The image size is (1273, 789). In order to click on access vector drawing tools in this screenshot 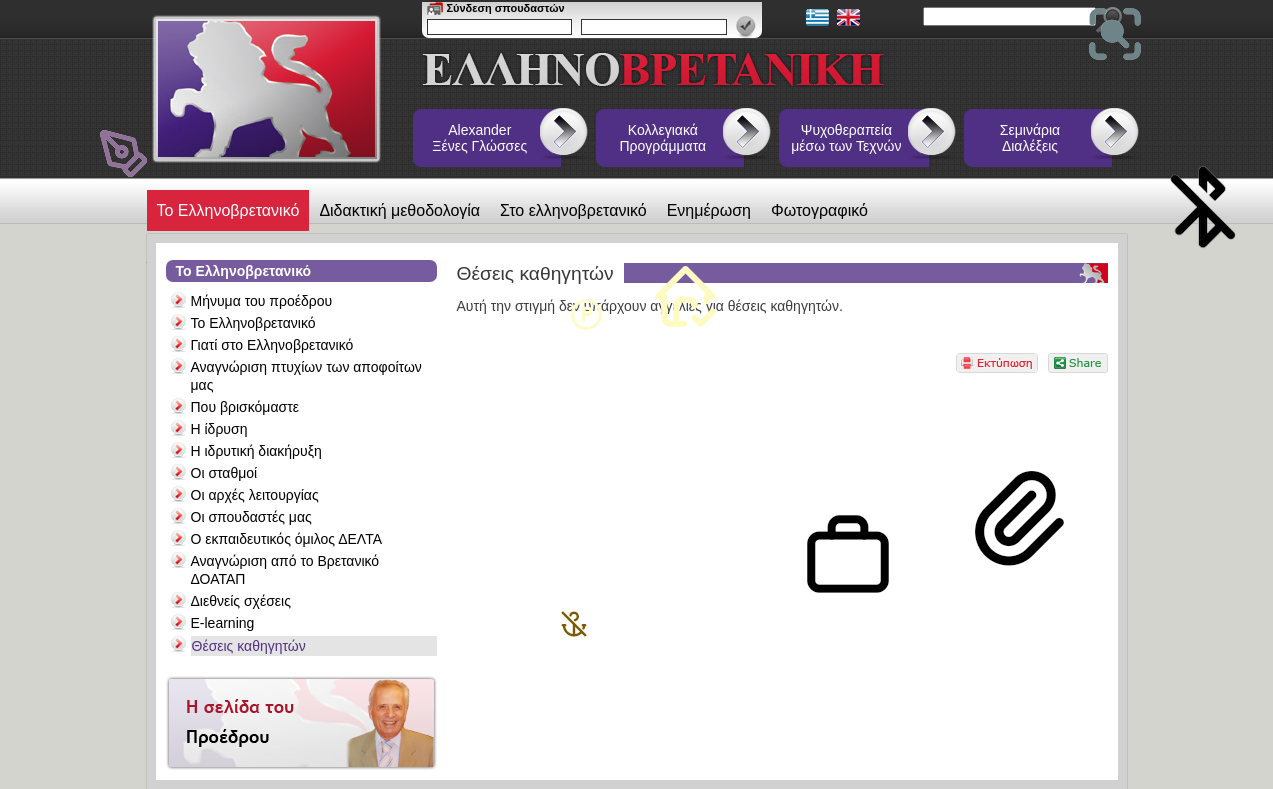, I will do `click(124, 154)`.